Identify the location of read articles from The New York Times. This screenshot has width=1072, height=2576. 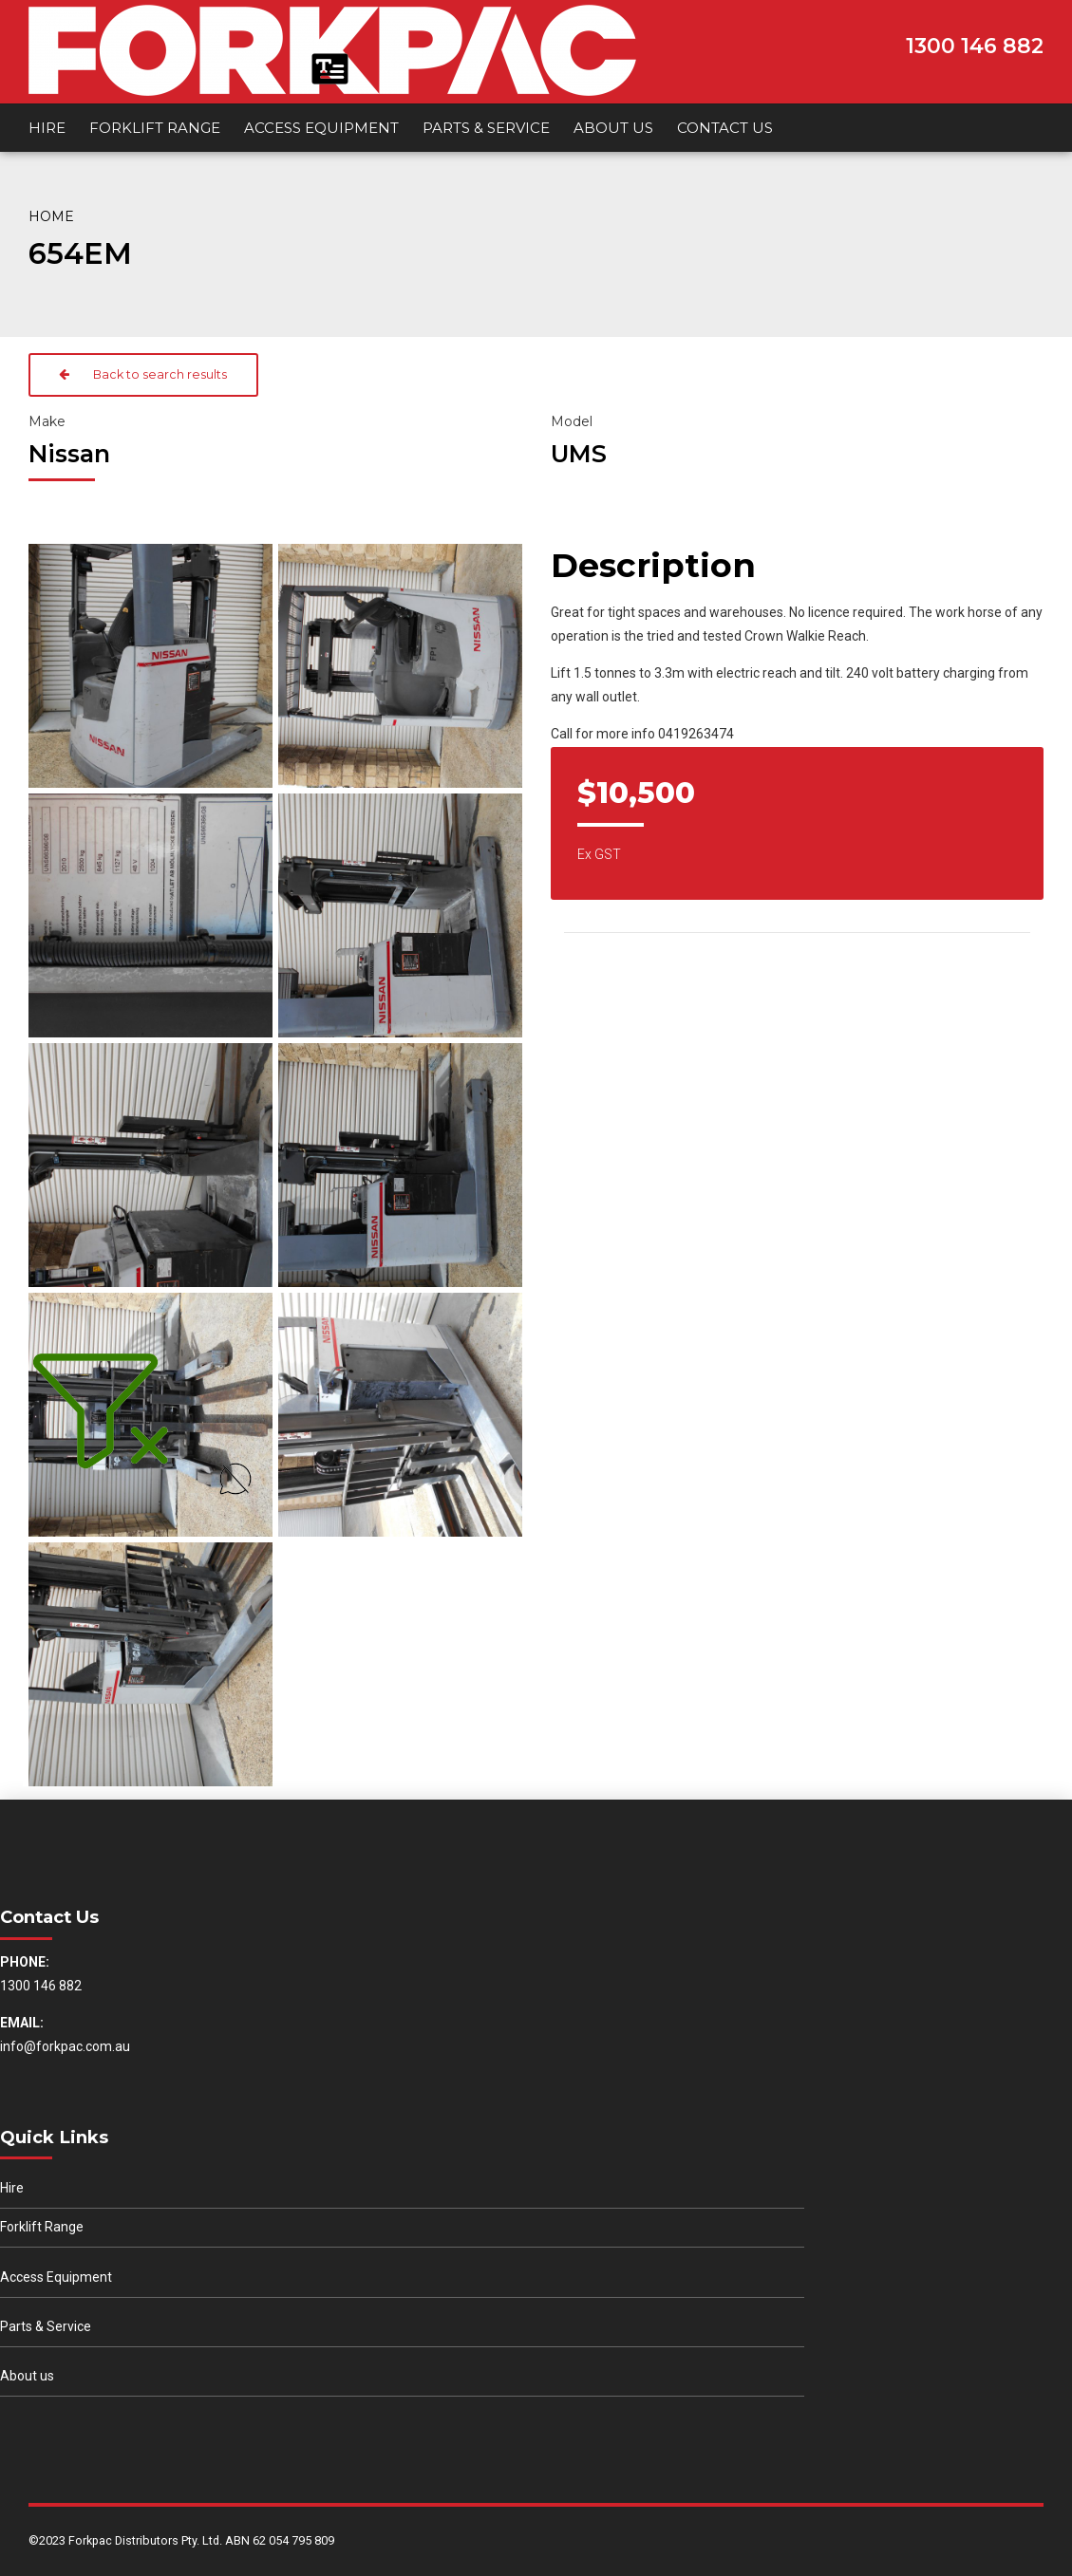
(329, 68).